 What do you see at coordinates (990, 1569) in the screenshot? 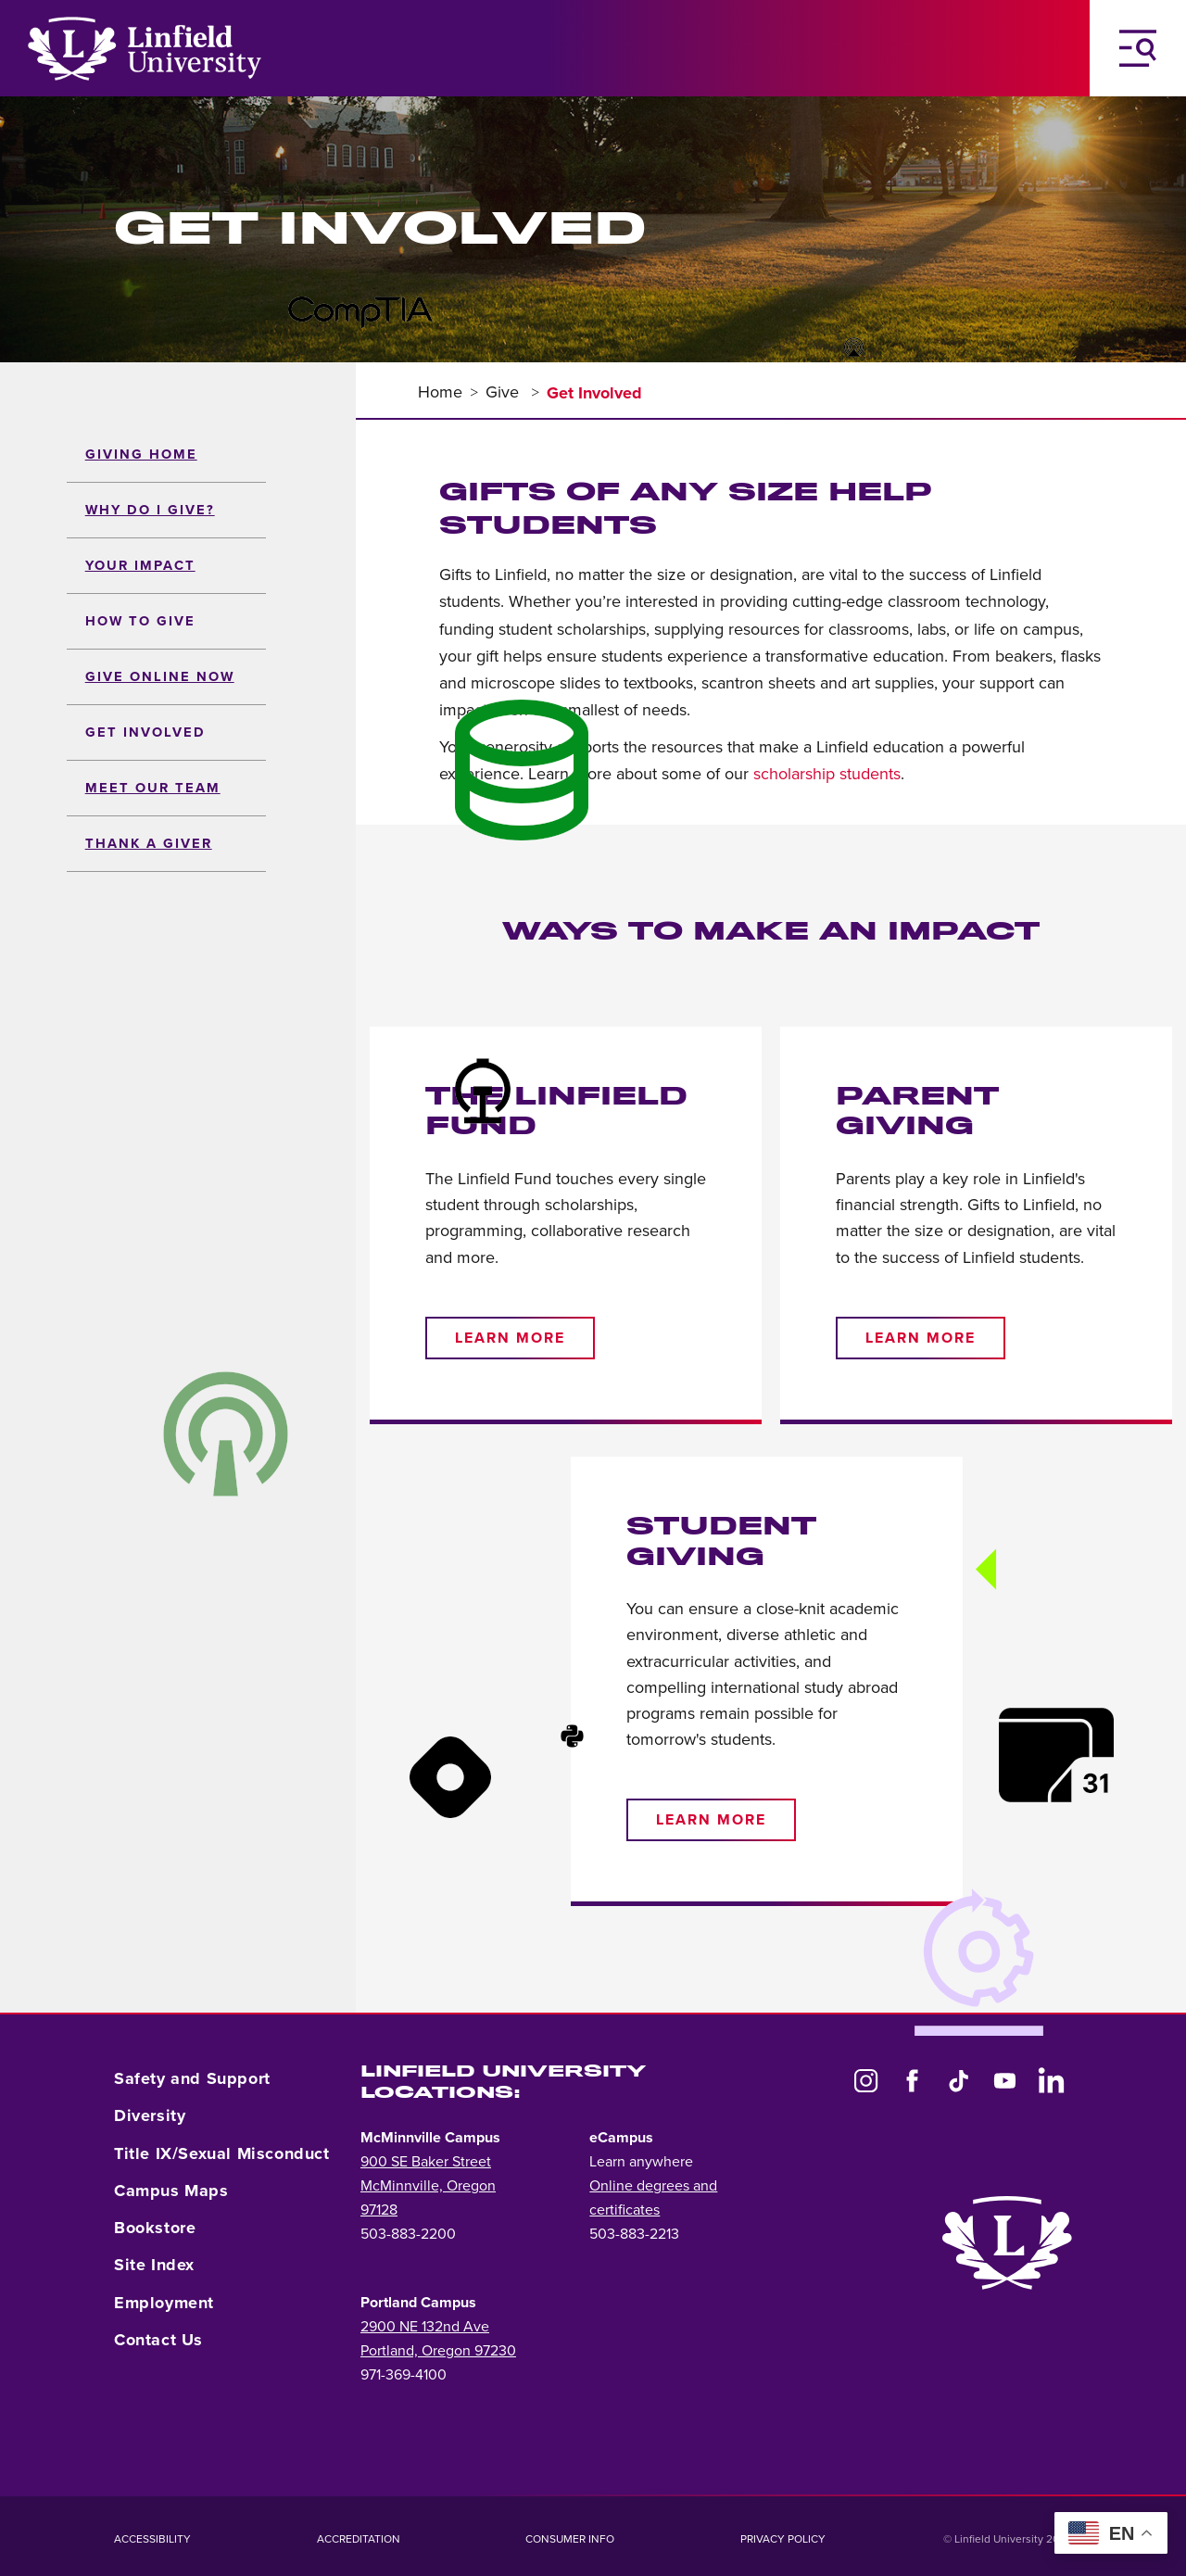
I see `navigate to the previous item` at bounding box center [990, 1569].